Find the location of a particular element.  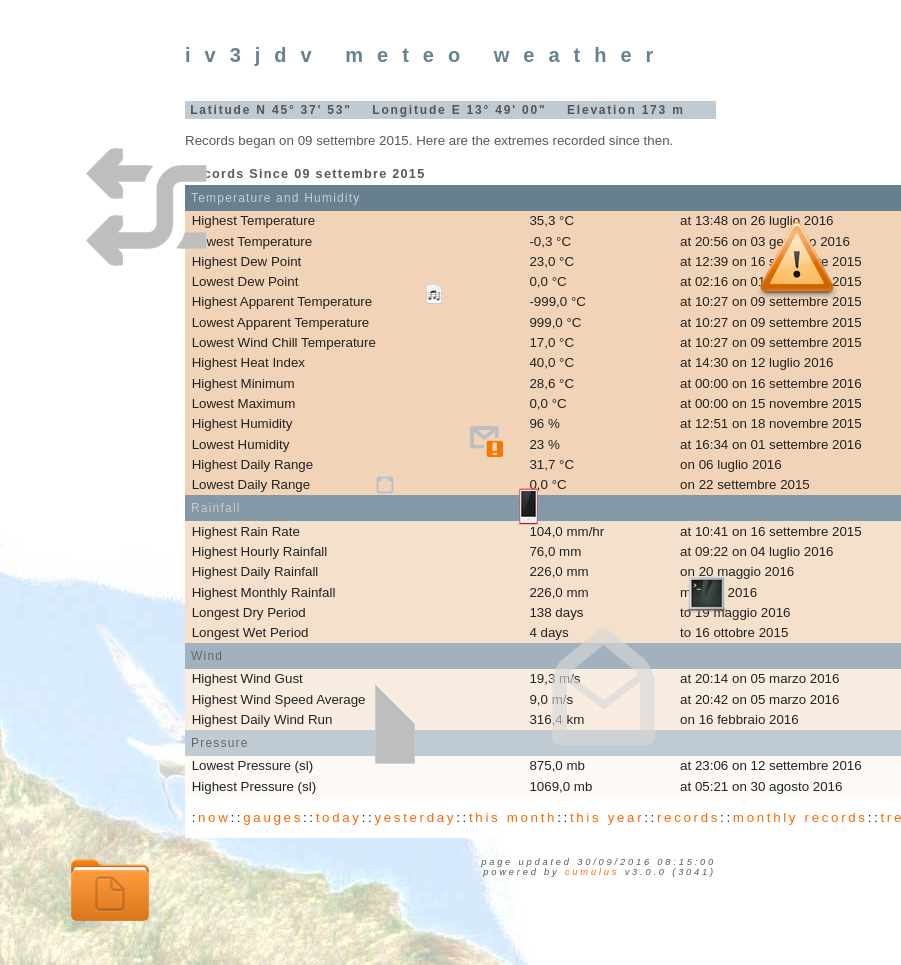

indicates a warning or caution state is located at coordinates (797, 260).